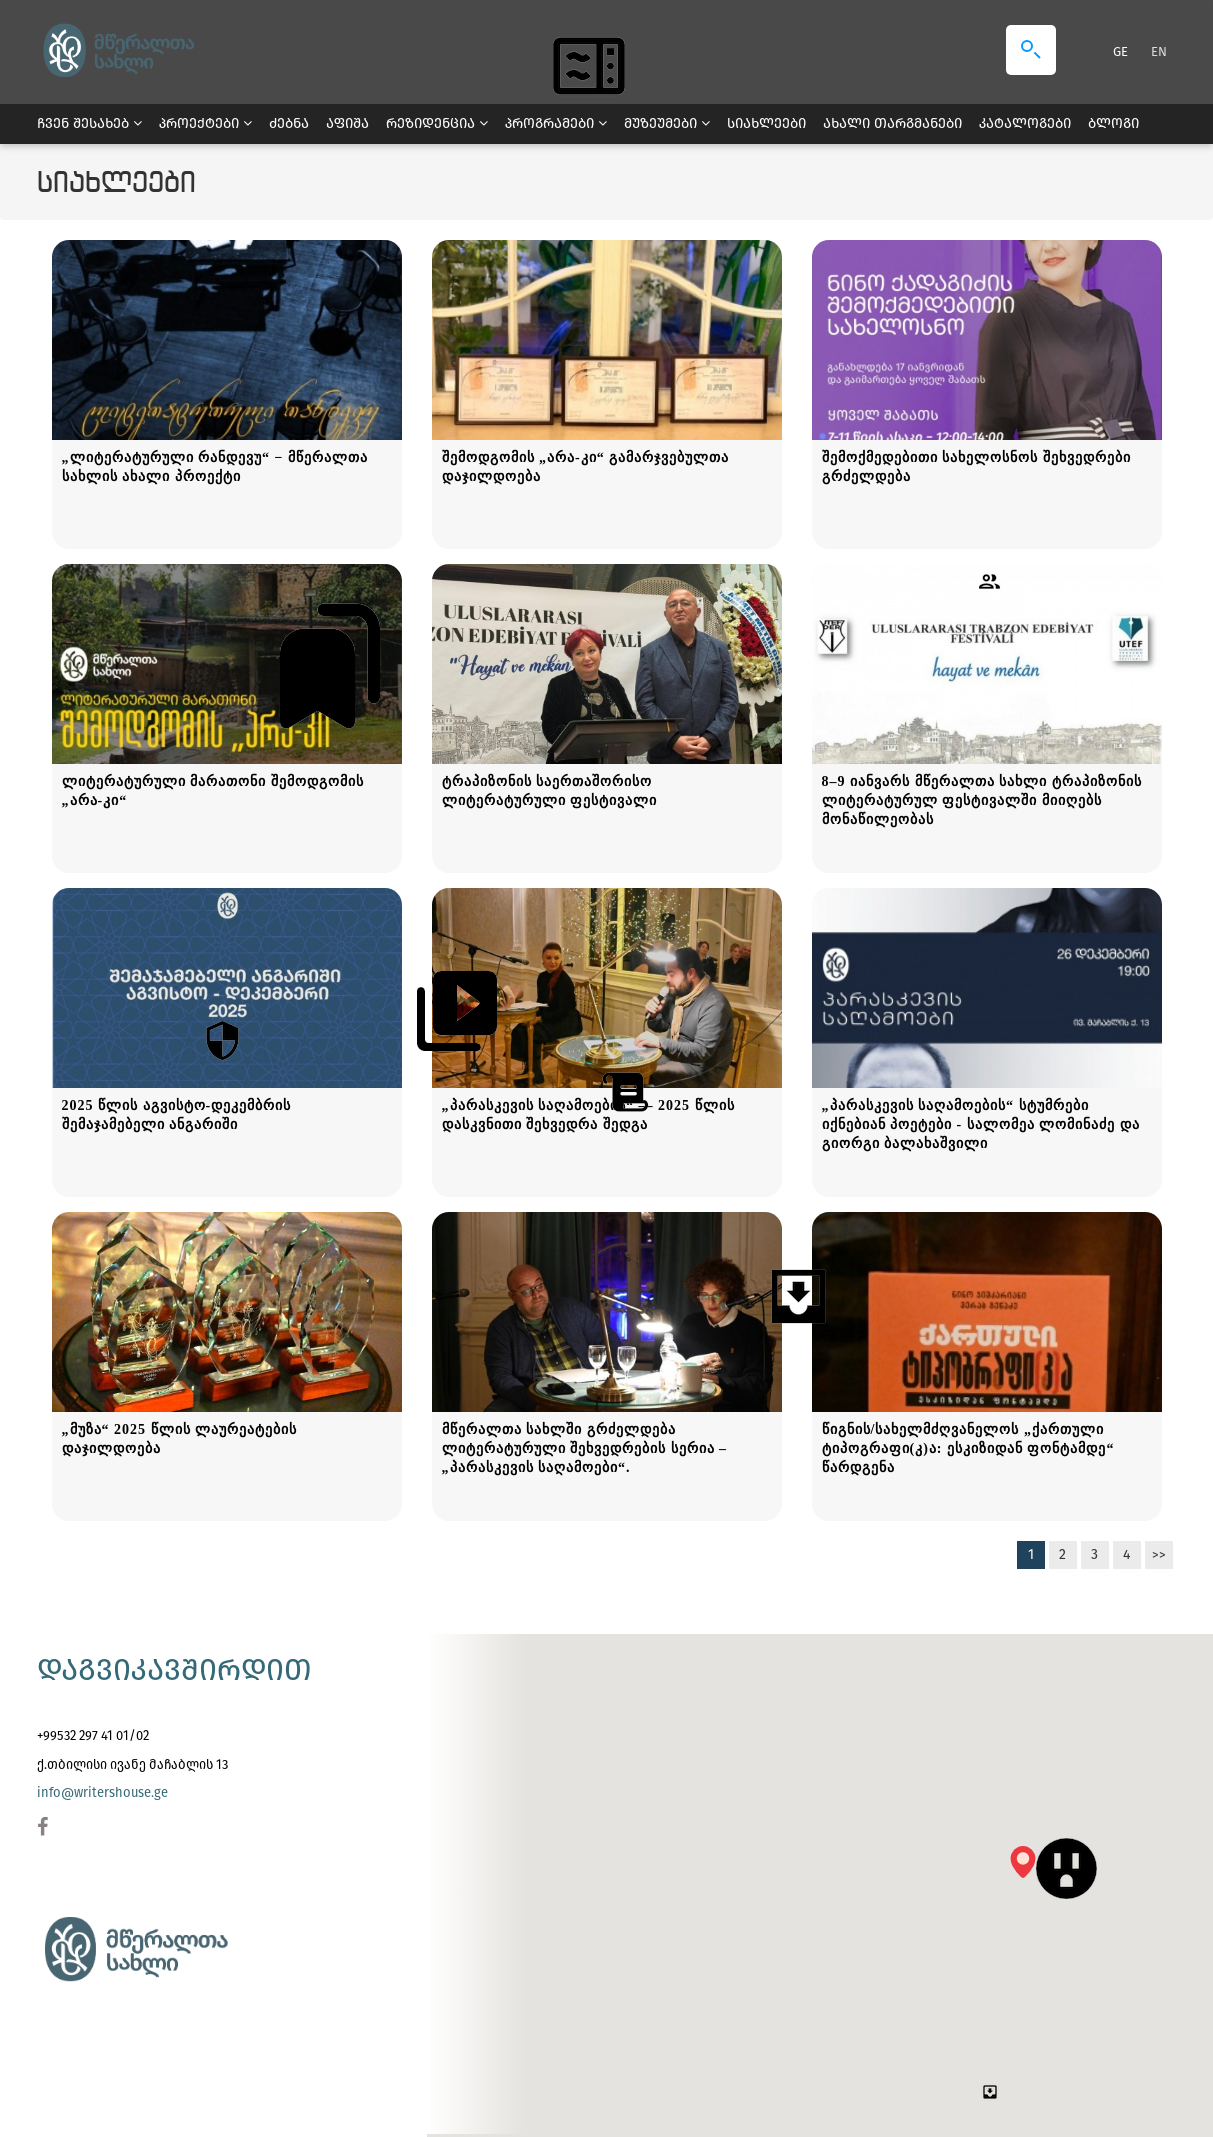  Describe the element at coordinates (990, 2092) in the screenshot. I see `move email or message to inbox` at that location.